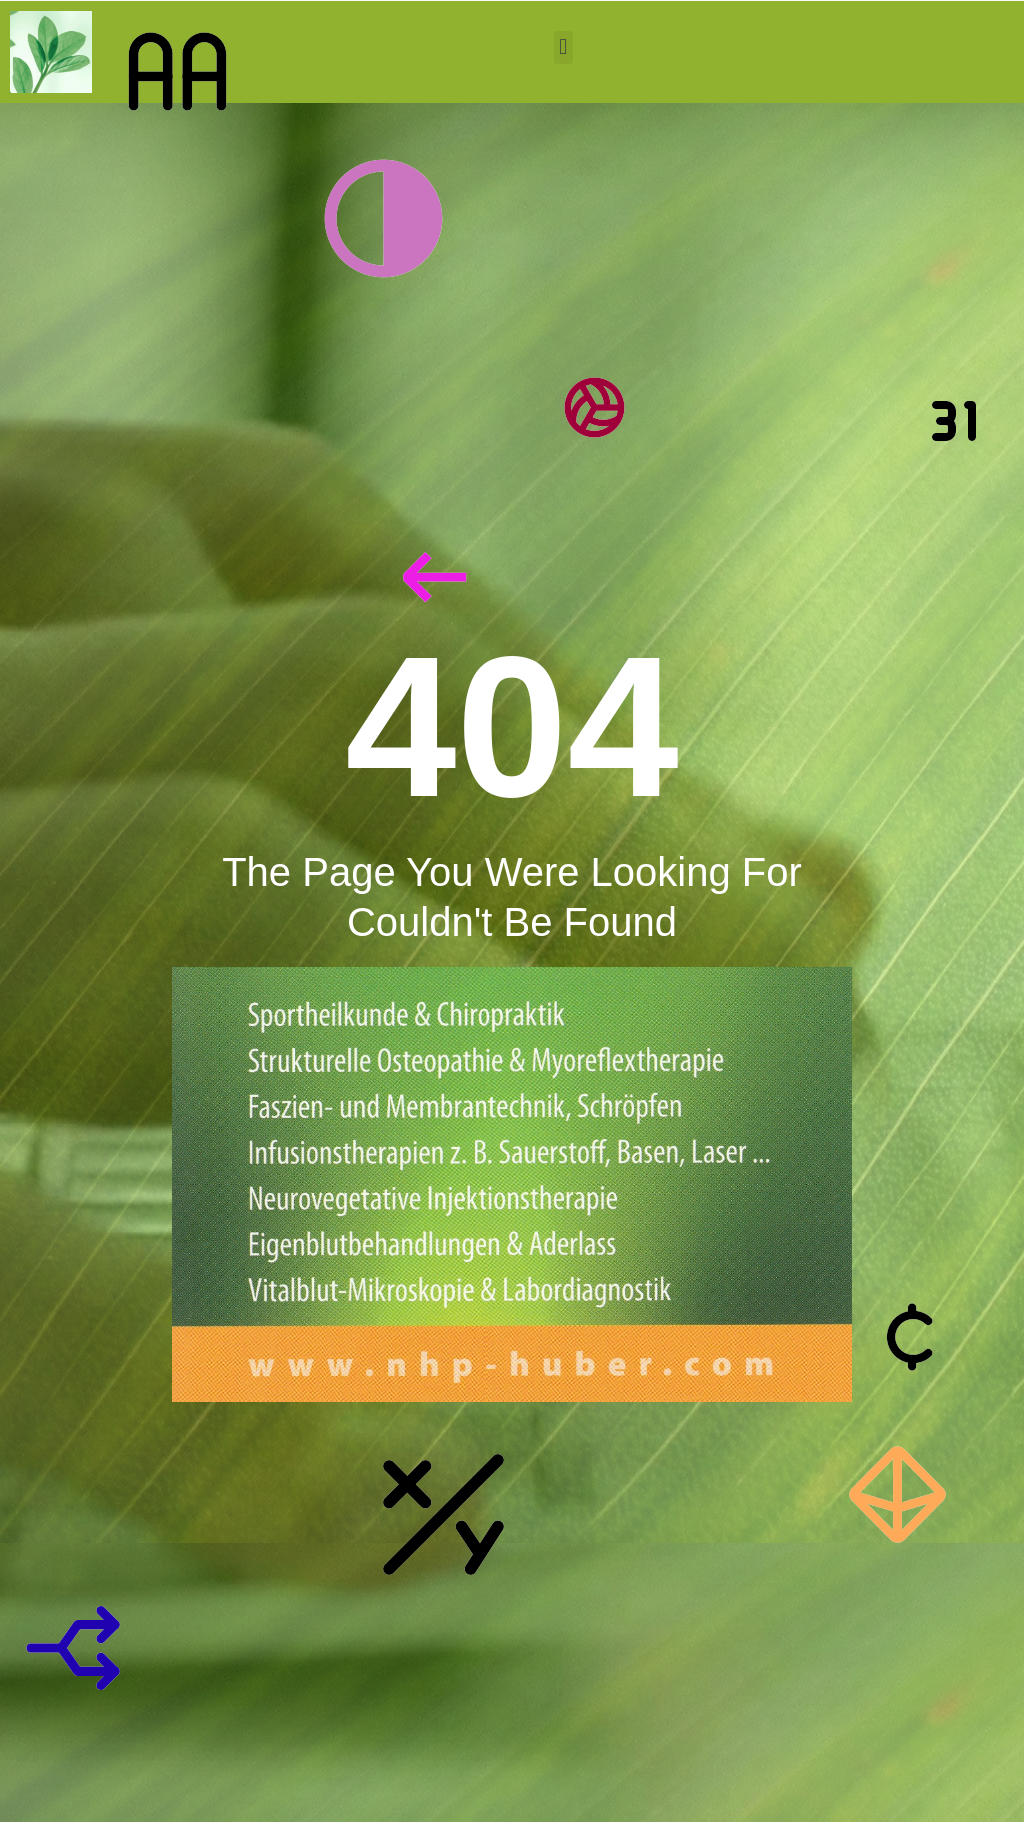  I want to click on perform division calculation, so click(443, 1514).